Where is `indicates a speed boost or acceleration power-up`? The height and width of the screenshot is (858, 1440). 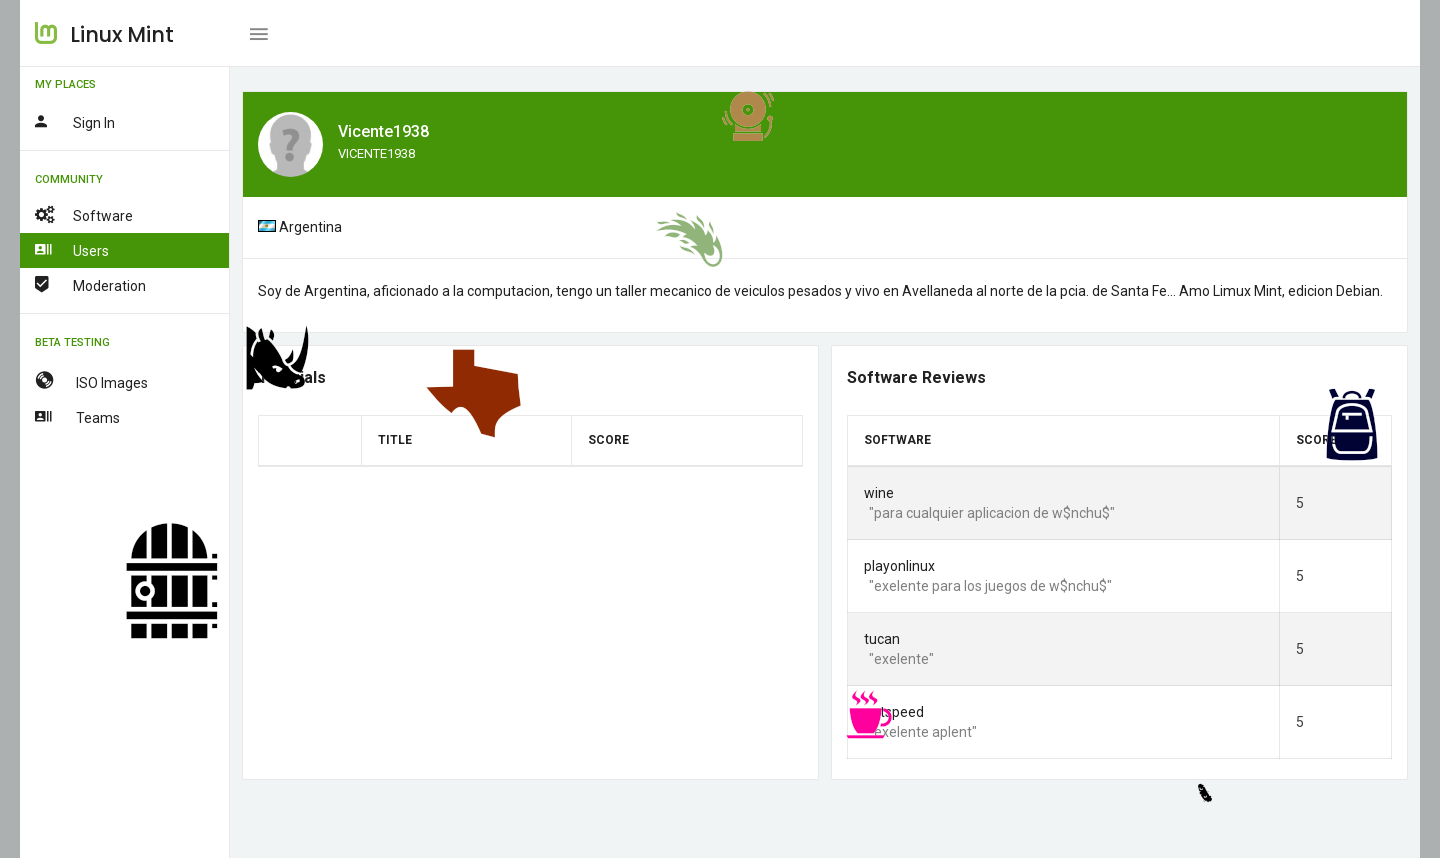
indicates a speed boost or acceleration power-up is located at coordinates (689, 241).